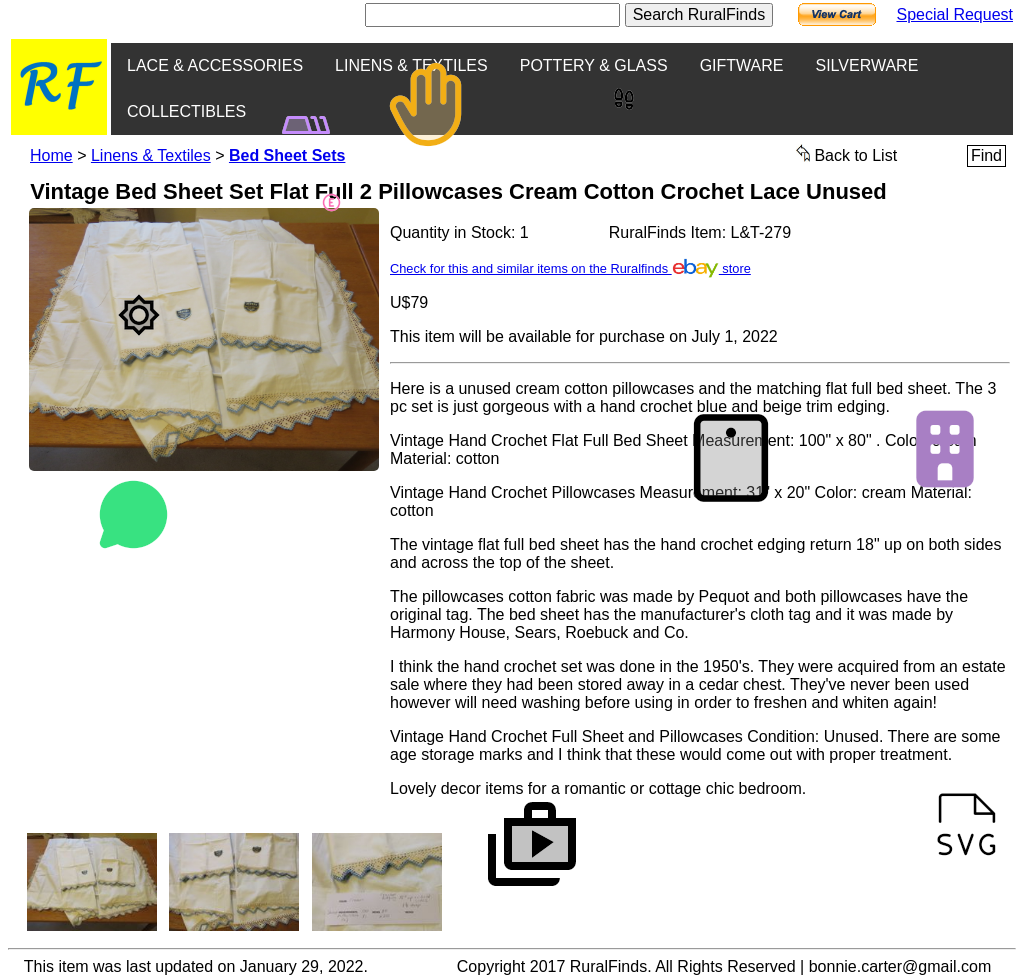 This screenshot has width=1024, height=978. Describe the element at coordinates (532, 846) in the screenshot. I see `view your google play store purchases` at that location.